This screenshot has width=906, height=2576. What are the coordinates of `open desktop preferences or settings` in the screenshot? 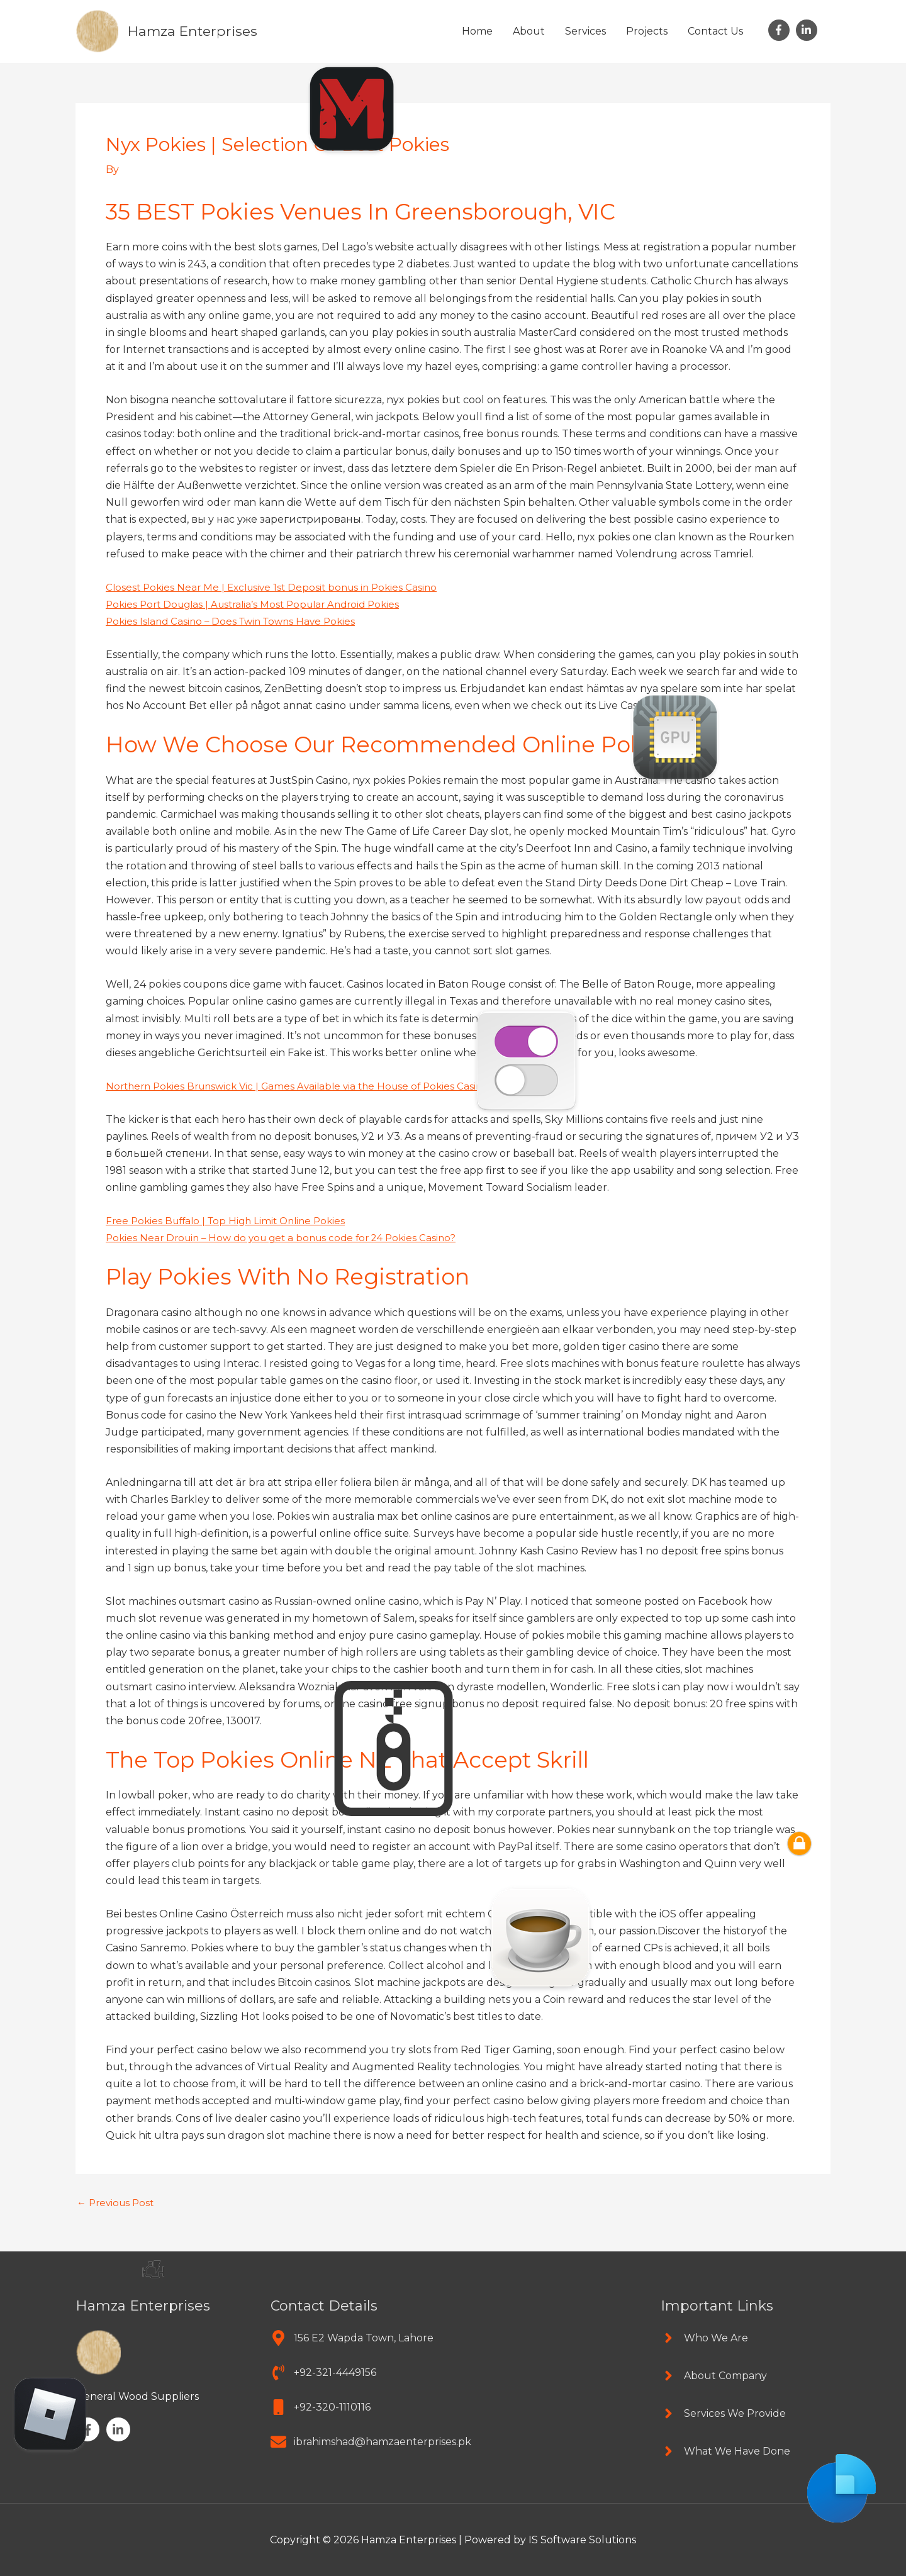 It's located at (526, 1061).